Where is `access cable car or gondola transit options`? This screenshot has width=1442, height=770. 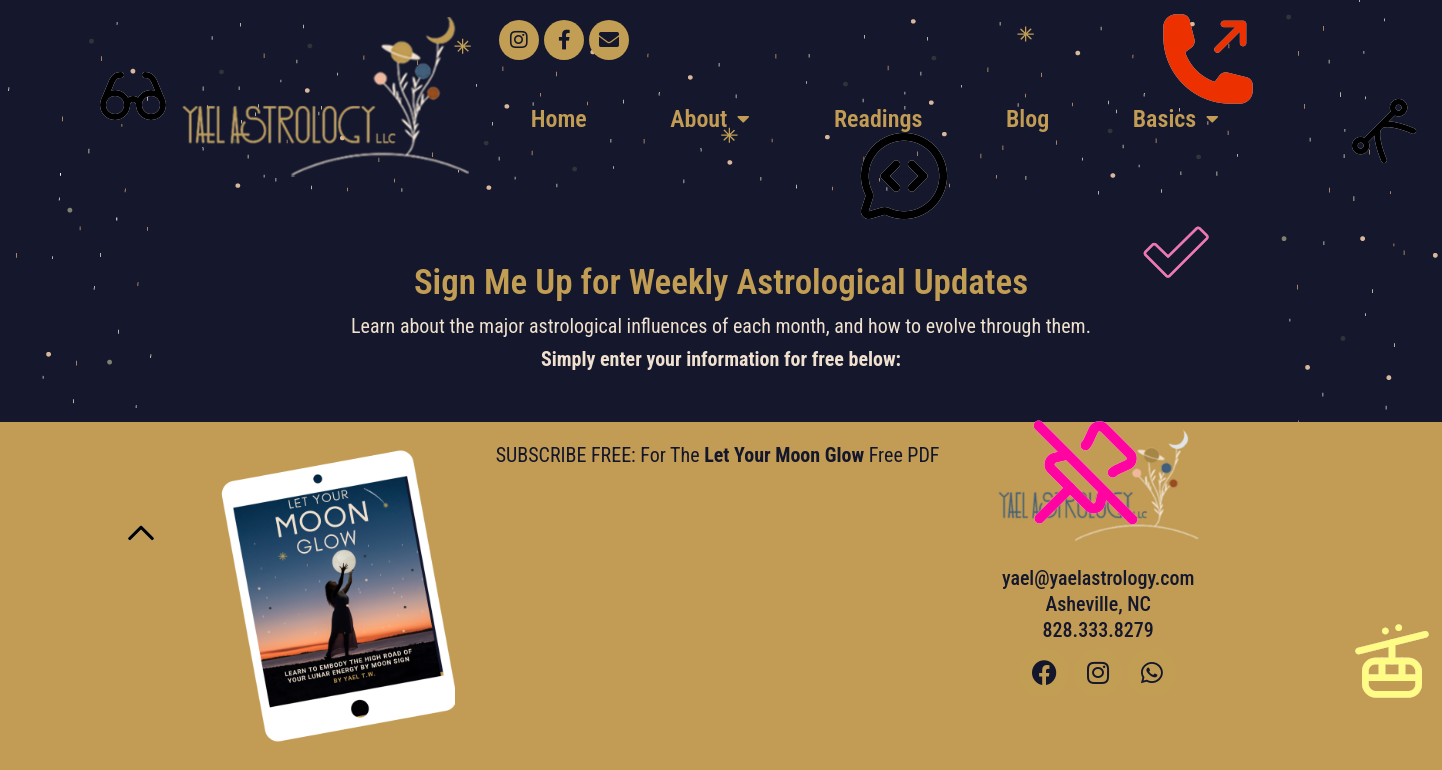
access cable car or gondola transit options is located at coordinates (1392, 661).